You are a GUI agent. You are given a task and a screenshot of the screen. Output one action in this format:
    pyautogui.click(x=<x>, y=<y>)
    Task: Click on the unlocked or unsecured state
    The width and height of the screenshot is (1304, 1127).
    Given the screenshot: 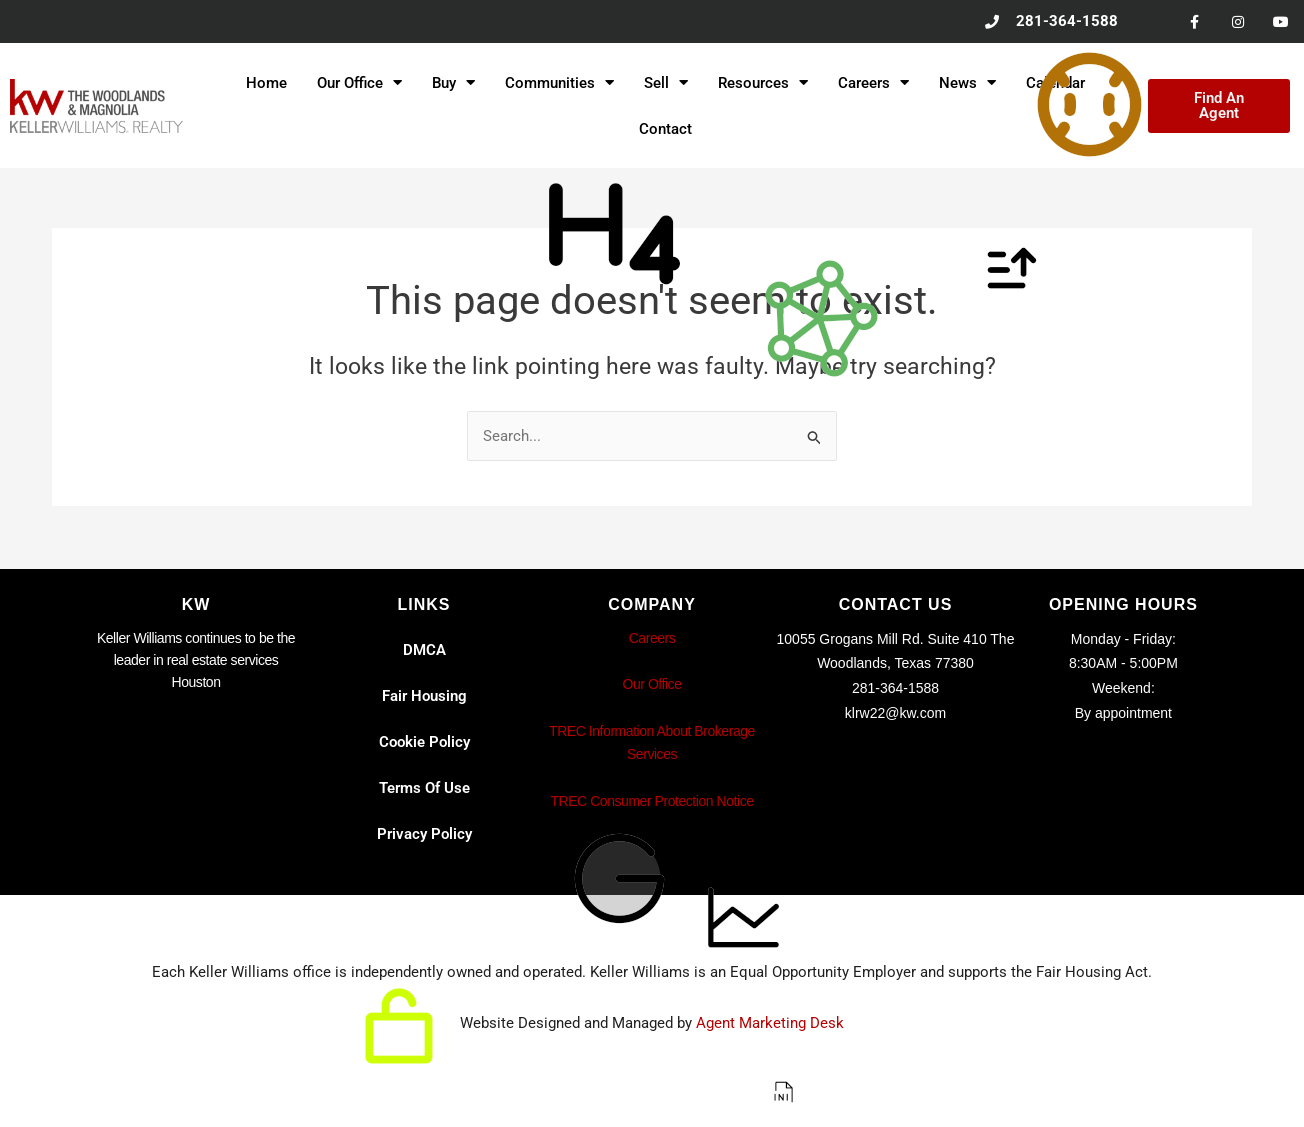 What is the action you would take?
    pyautogui.click(x=399, y=1030)
    